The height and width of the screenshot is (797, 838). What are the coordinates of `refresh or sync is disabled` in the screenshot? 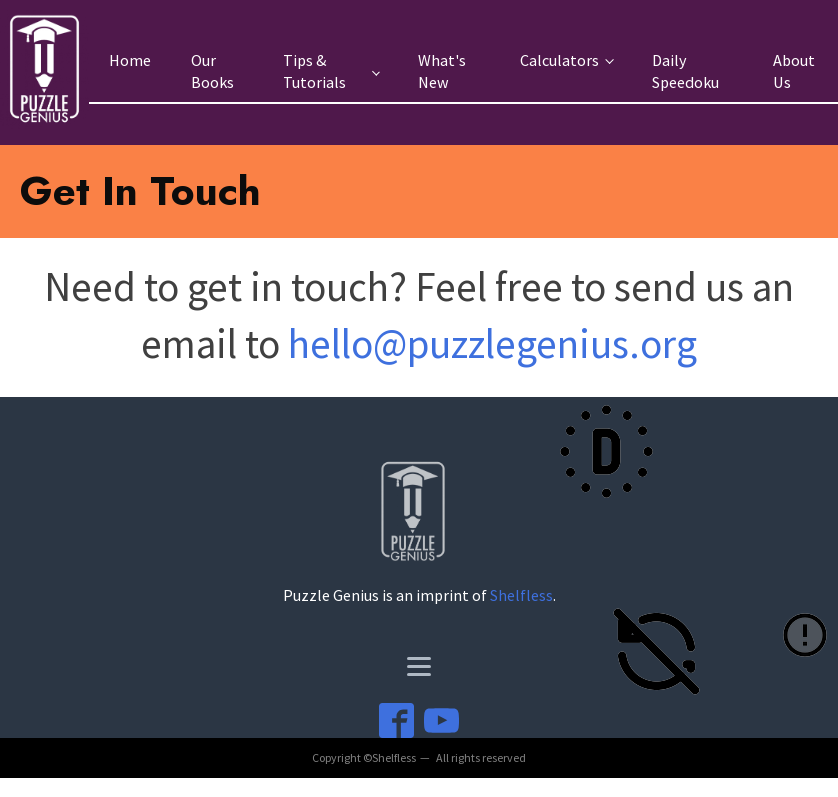 It's located at (656, 651).